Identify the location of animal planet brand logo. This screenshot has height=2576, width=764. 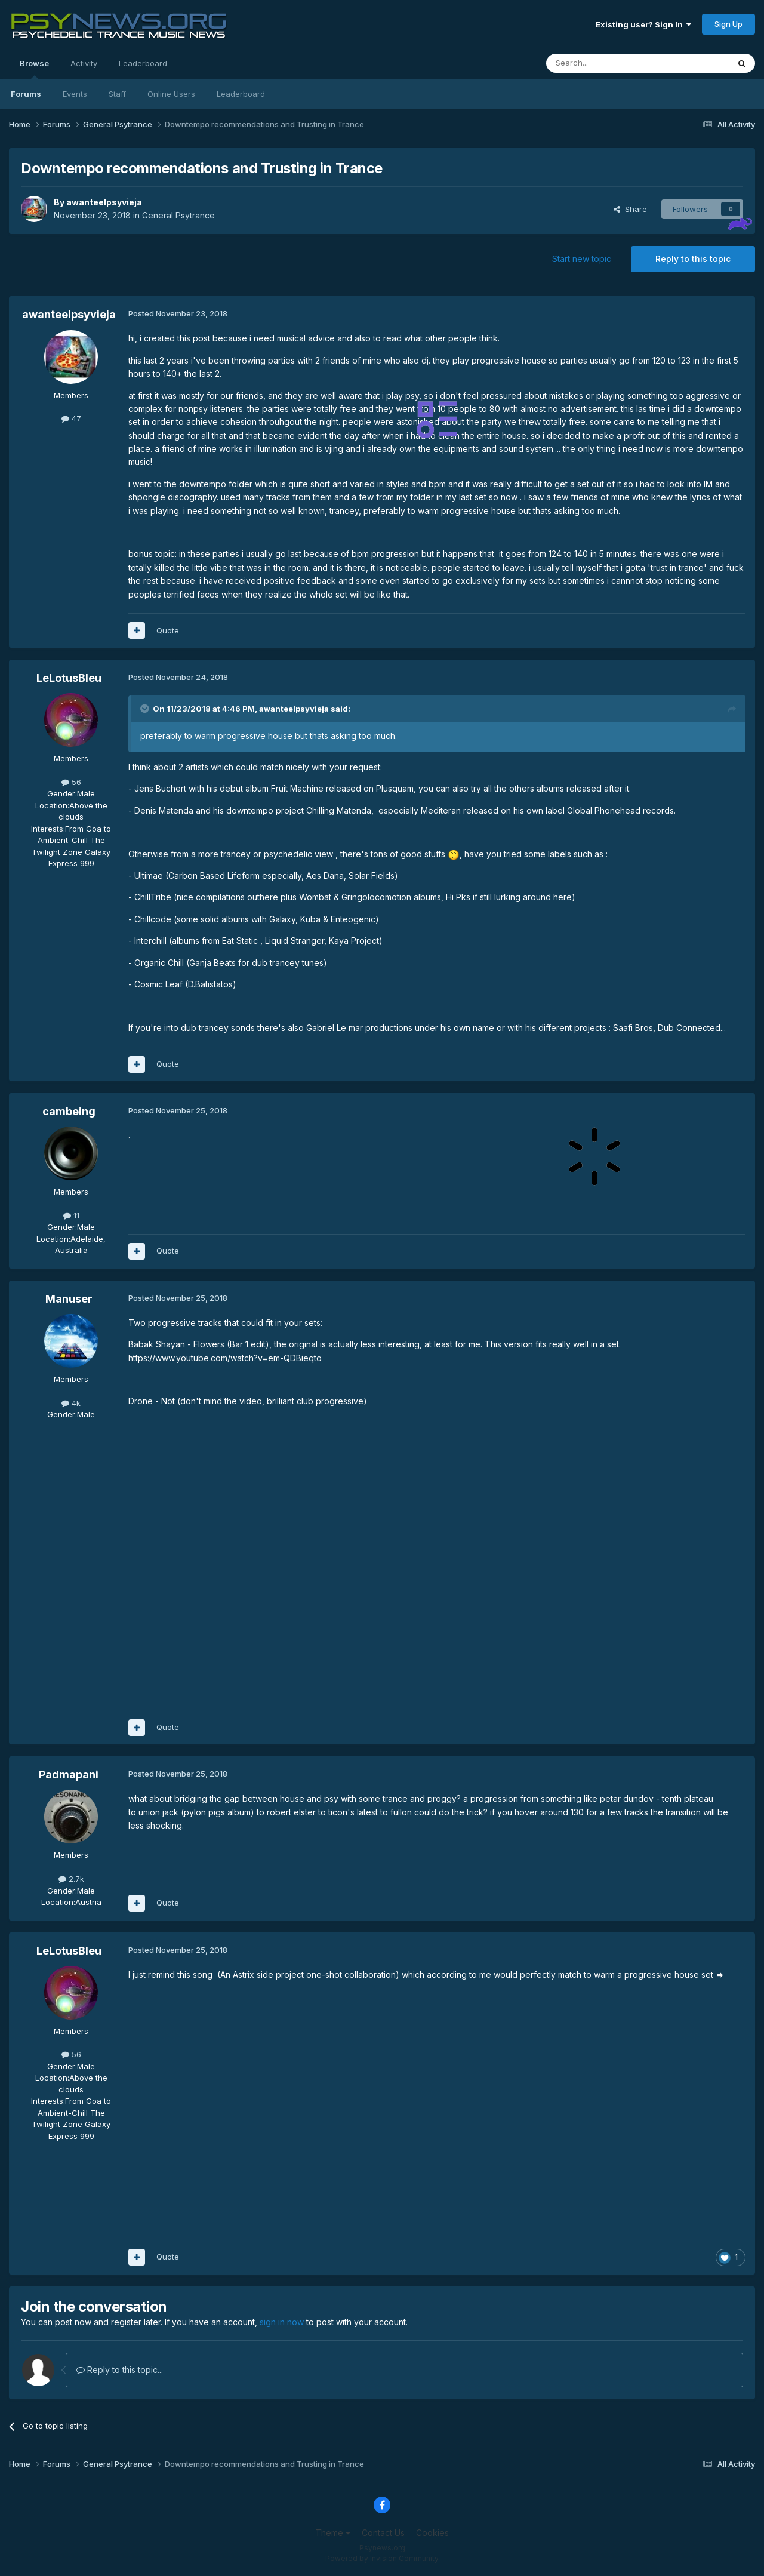
(740, 224).